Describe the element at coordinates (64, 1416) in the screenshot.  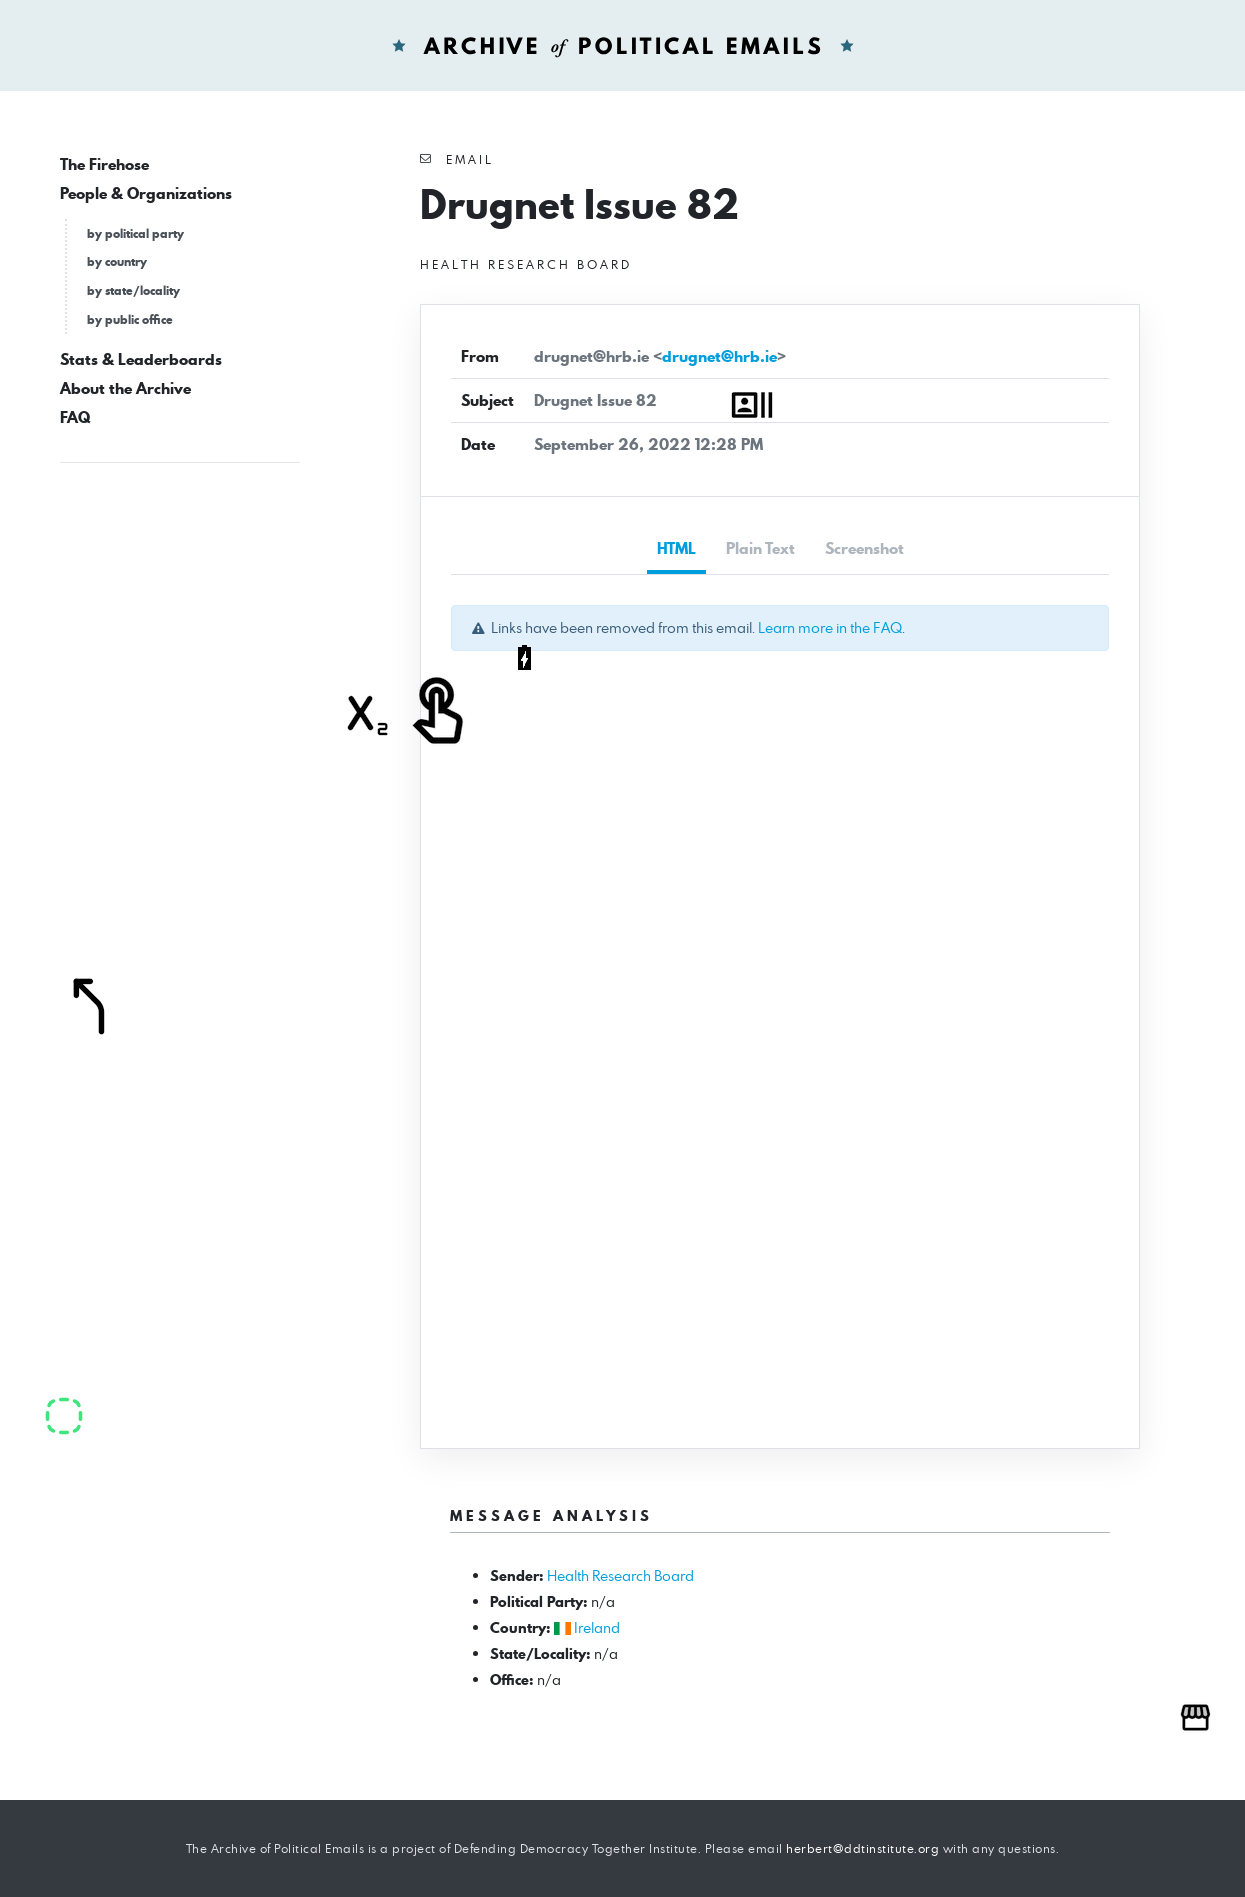
I see `select or crop area with rounded corners` at that location.